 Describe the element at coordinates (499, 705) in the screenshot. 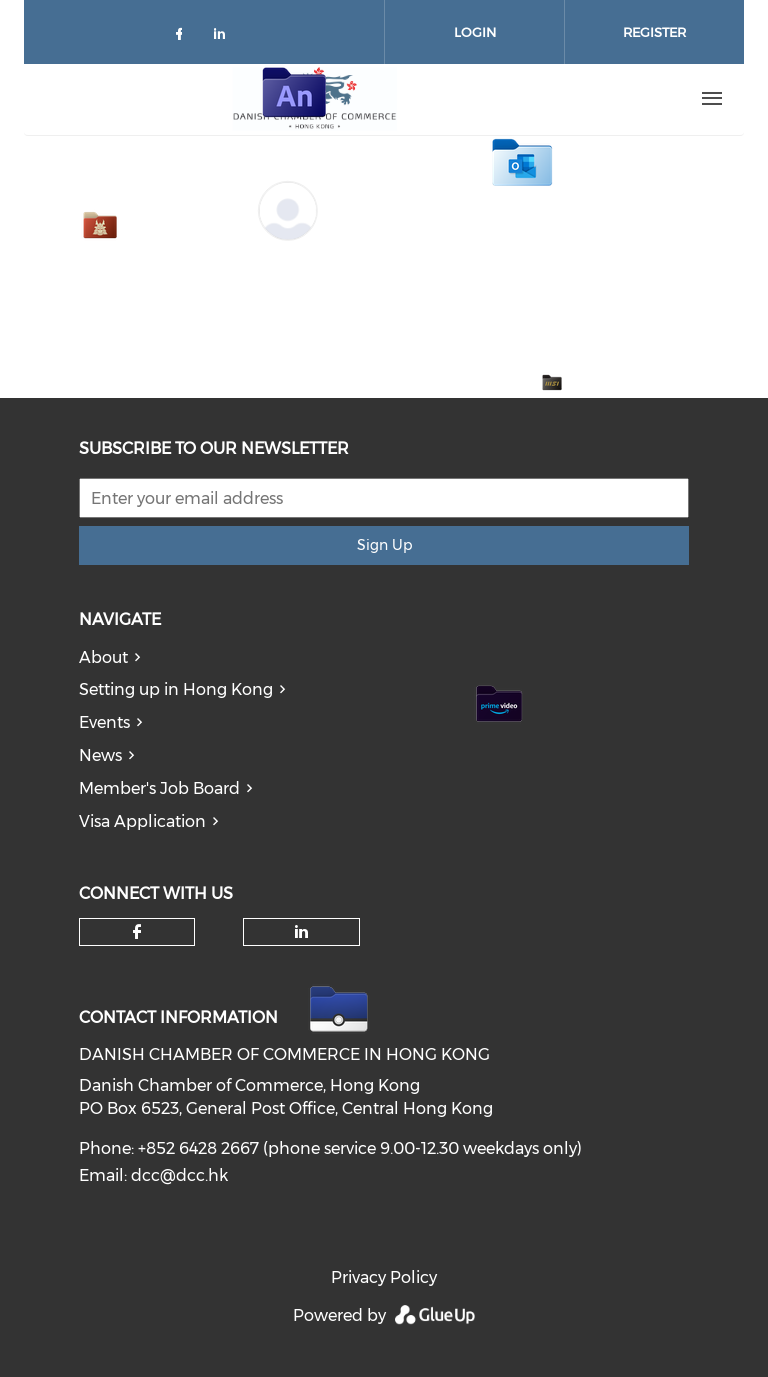

I see `folder containing prime video downloads or media` at that location.